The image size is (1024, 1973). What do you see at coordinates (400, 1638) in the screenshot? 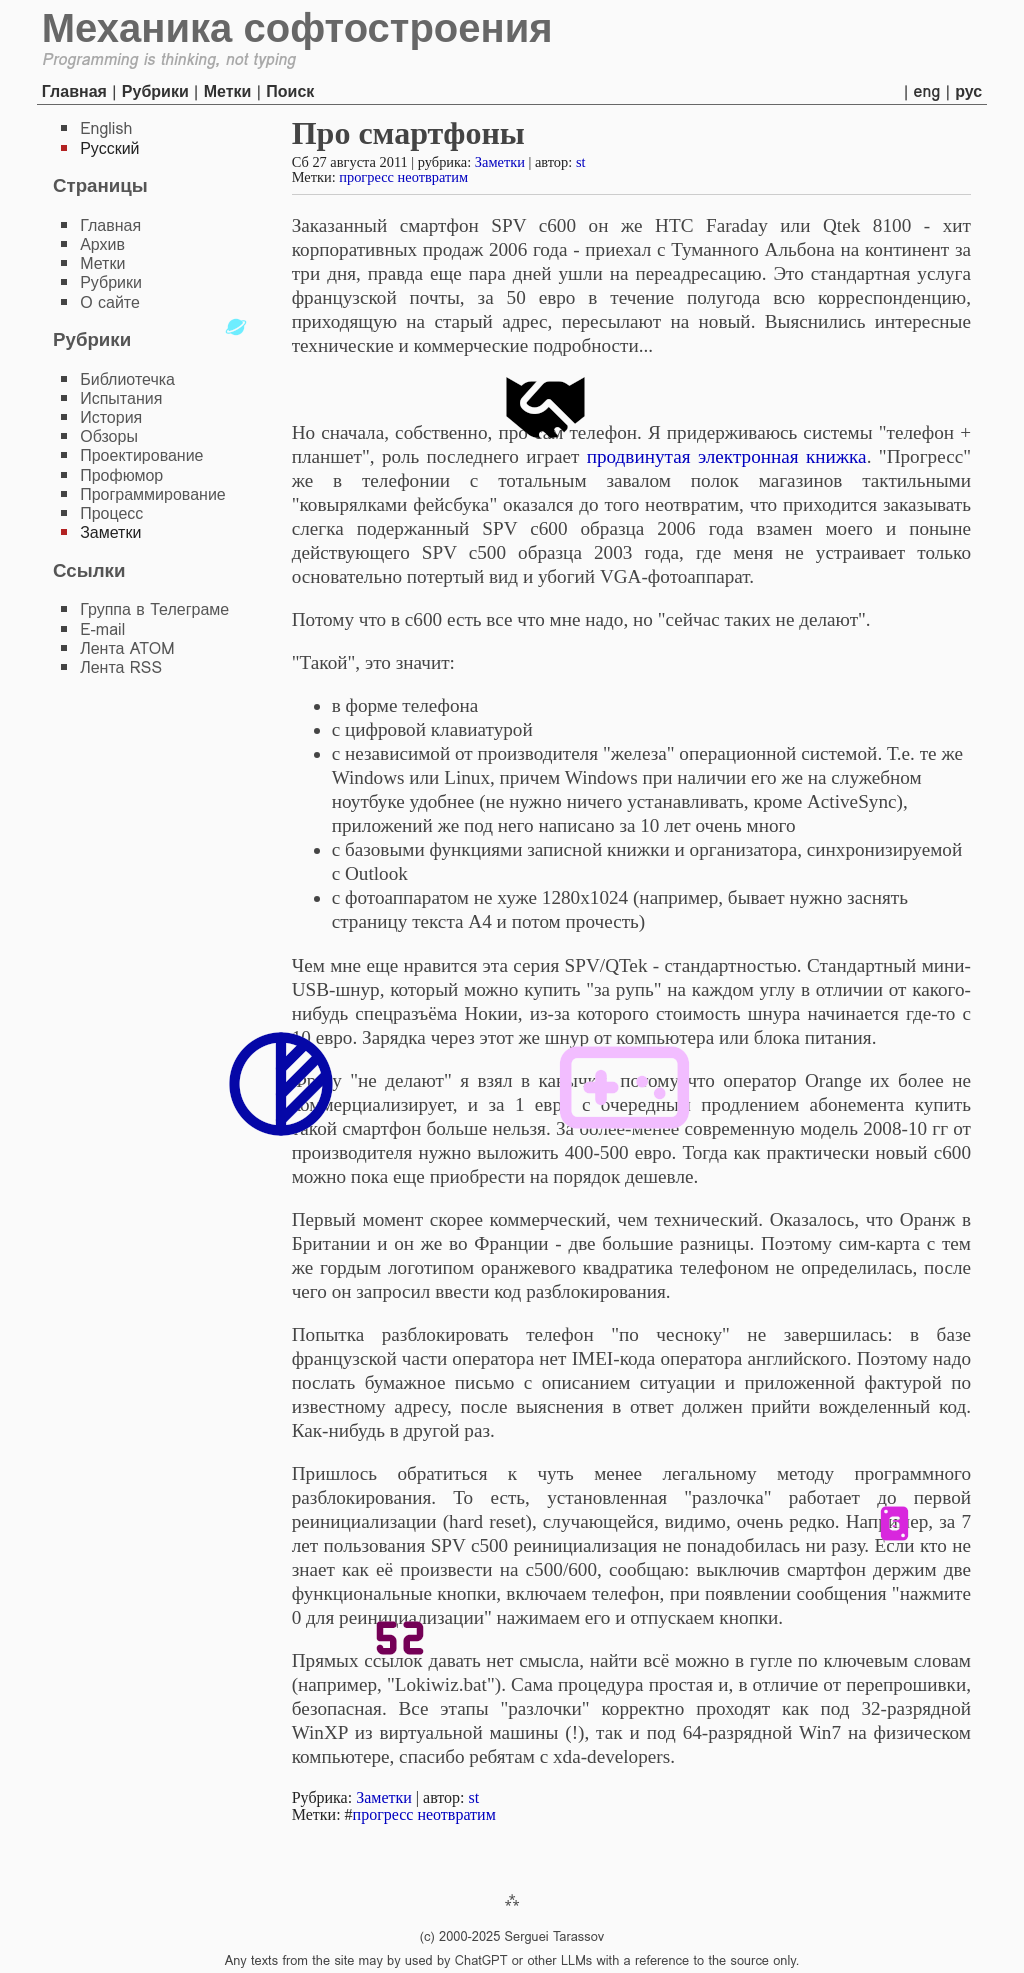
I see `indicates item number 52 in a list or sequence` at bounding box center [400, 1638].